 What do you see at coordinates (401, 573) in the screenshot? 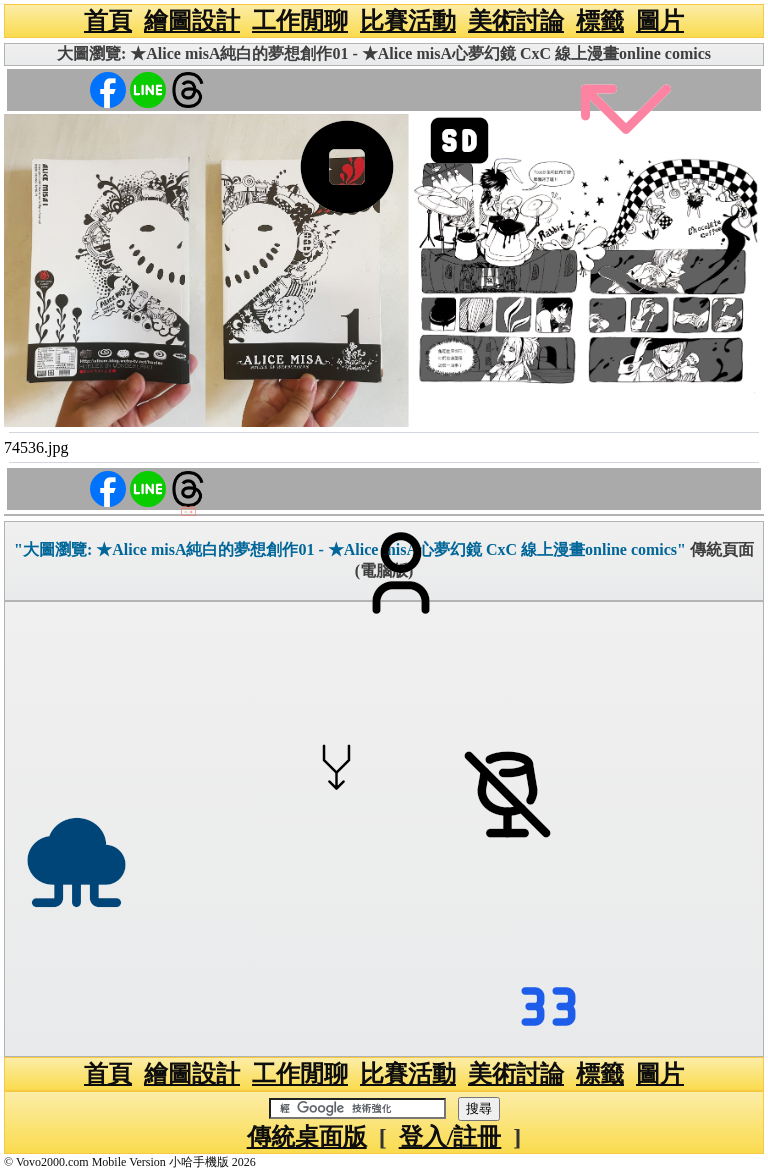
I see `view your profile` at bounding box center [401, 573].